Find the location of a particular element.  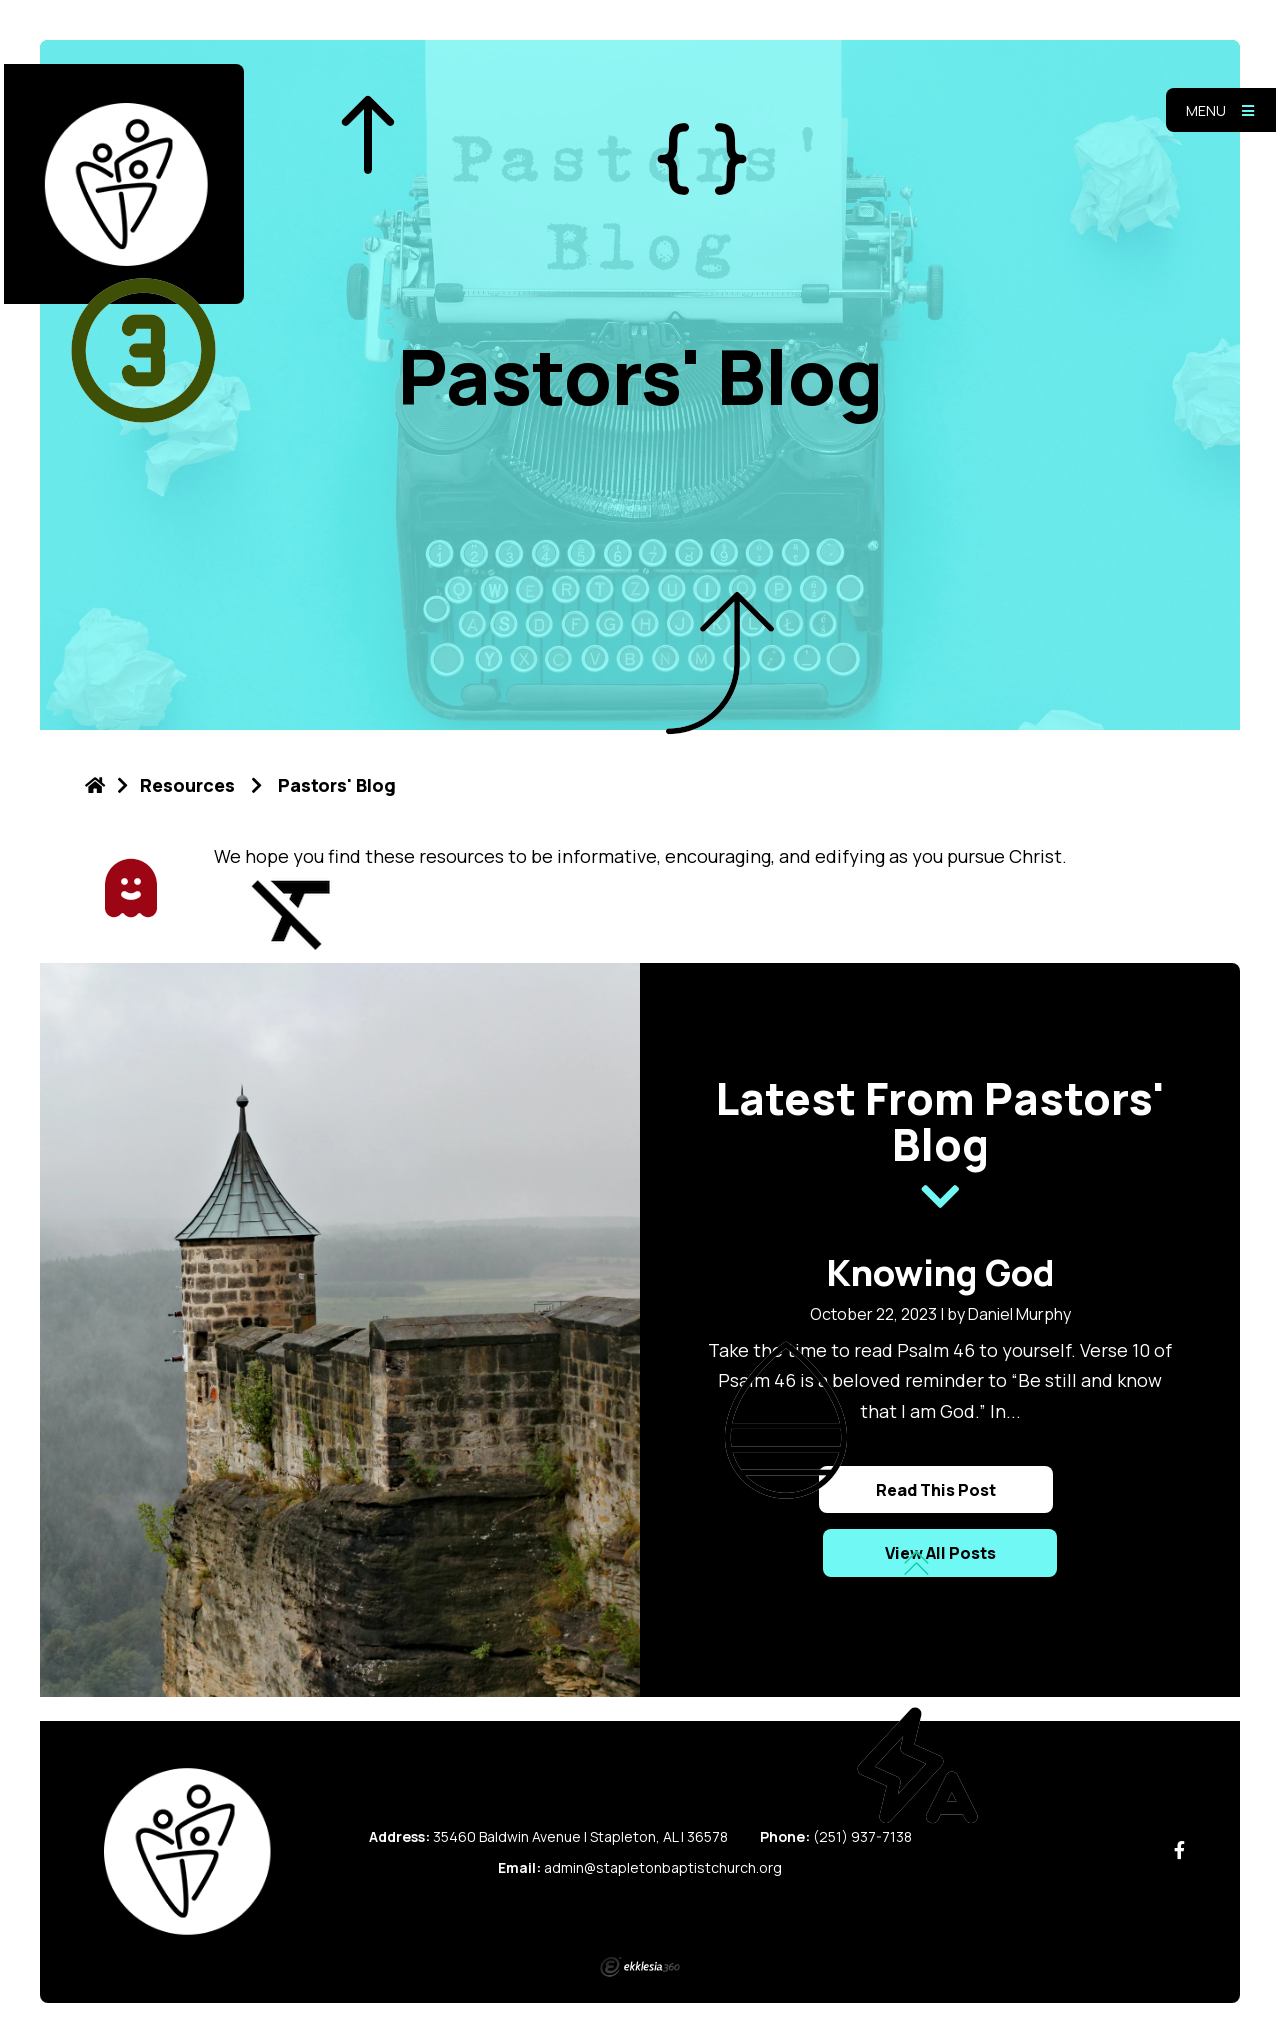

go back and up in navigation is located at coordinates (720, 663).